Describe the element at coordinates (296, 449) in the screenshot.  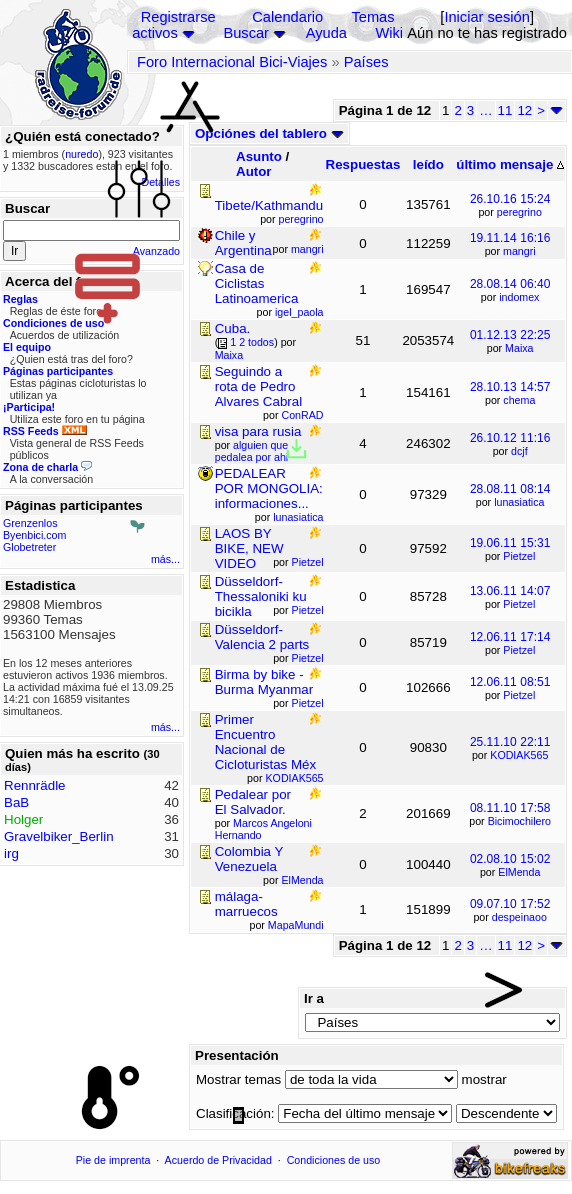
I see `download a file to your device` at that location.